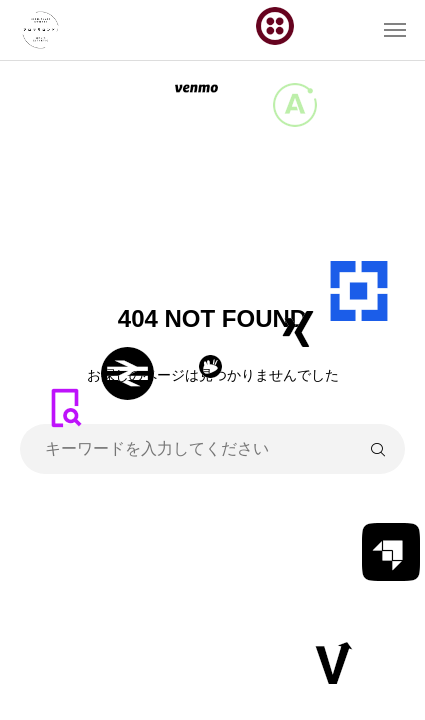 Image resolution: width=425 pixels, height=720 pixels. Describe the element at coordinates (334, 663) in the screenshot. I see `visit the Vector Logo Zone website` at that location.